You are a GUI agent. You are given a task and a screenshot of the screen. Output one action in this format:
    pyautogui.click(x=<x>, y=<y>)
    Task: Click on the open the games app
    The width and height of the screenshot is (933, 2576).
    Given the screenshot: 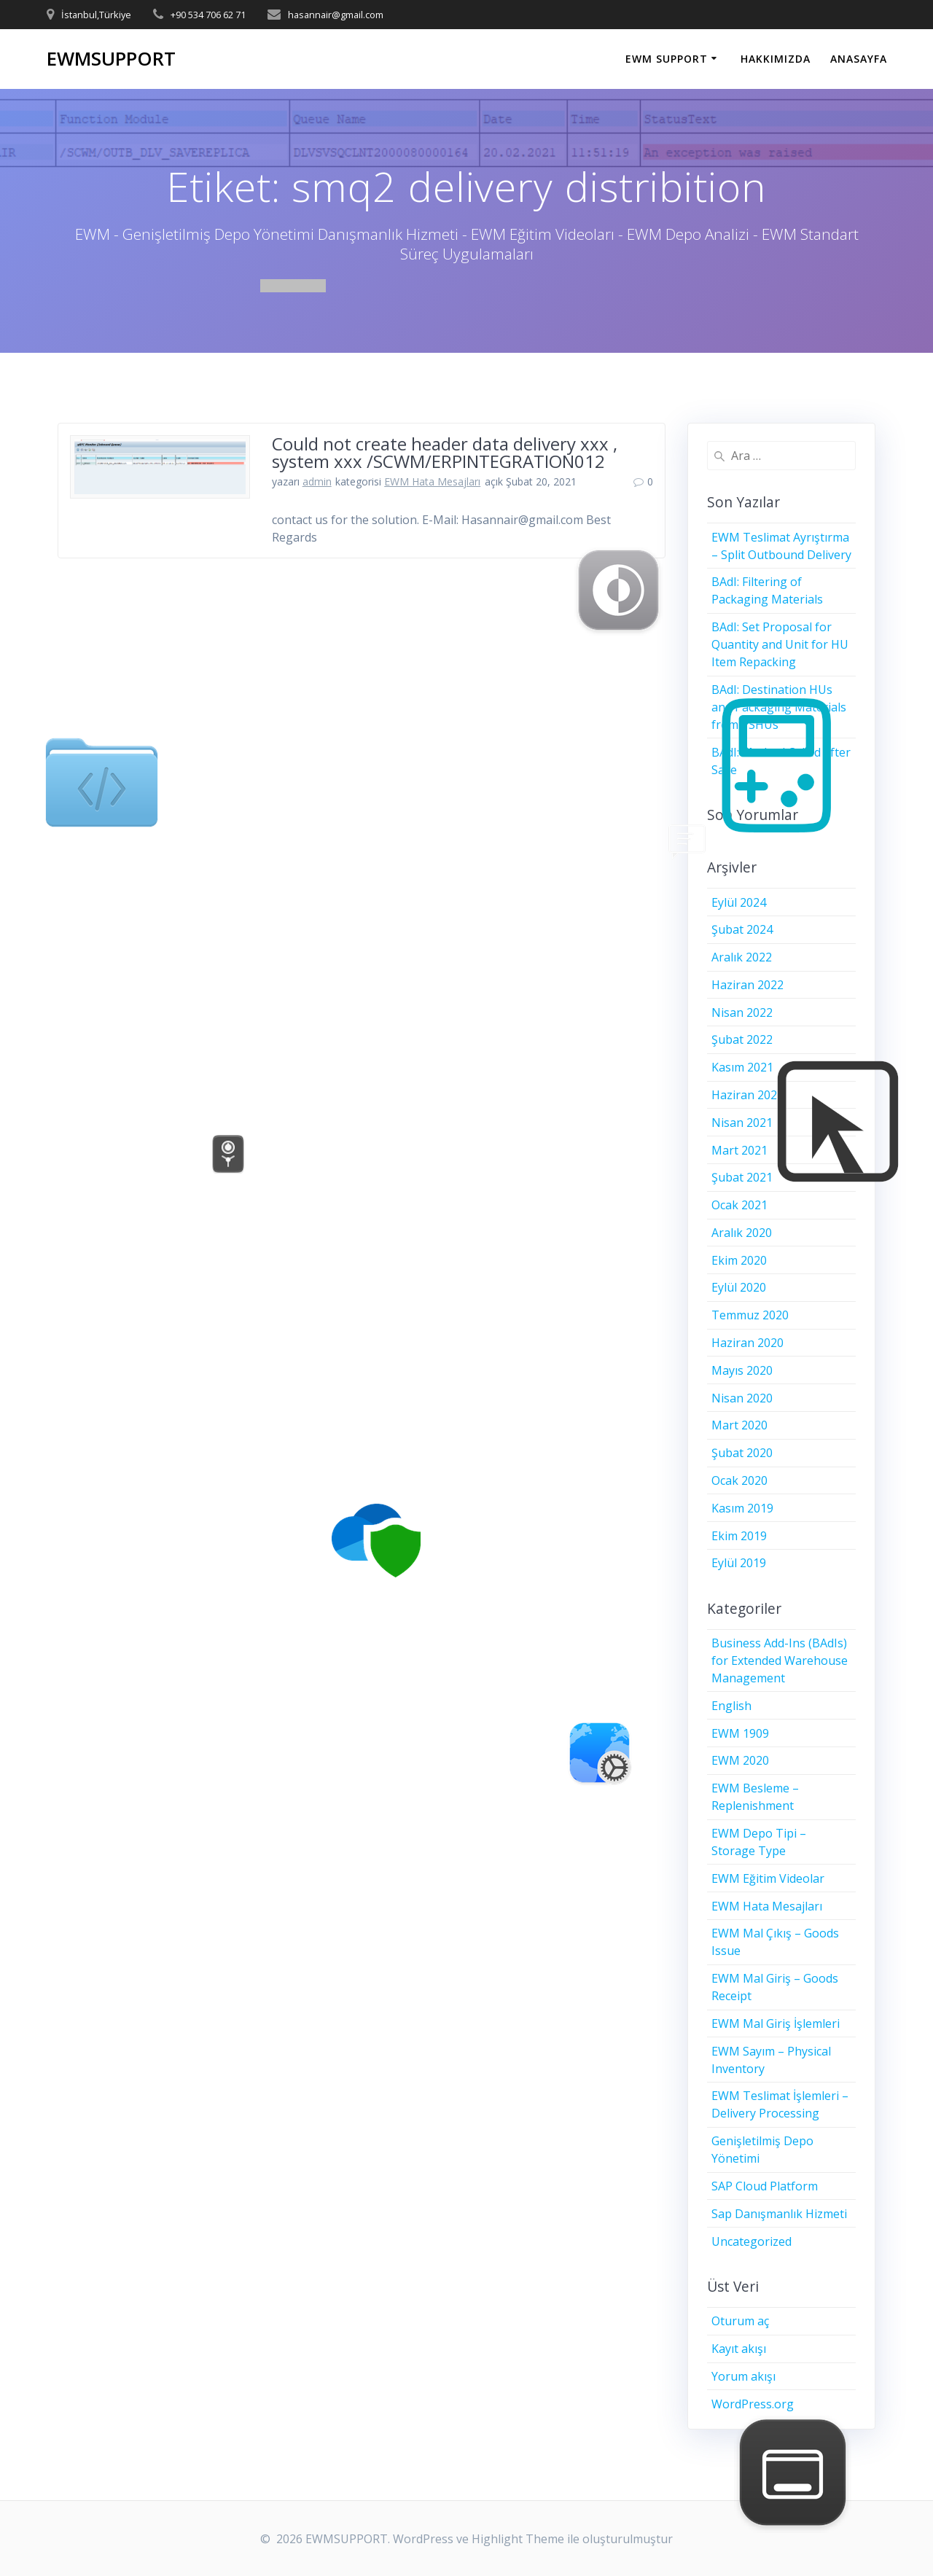 What is the action you would take?
    pyautogui.click(x=781, y=765)
    